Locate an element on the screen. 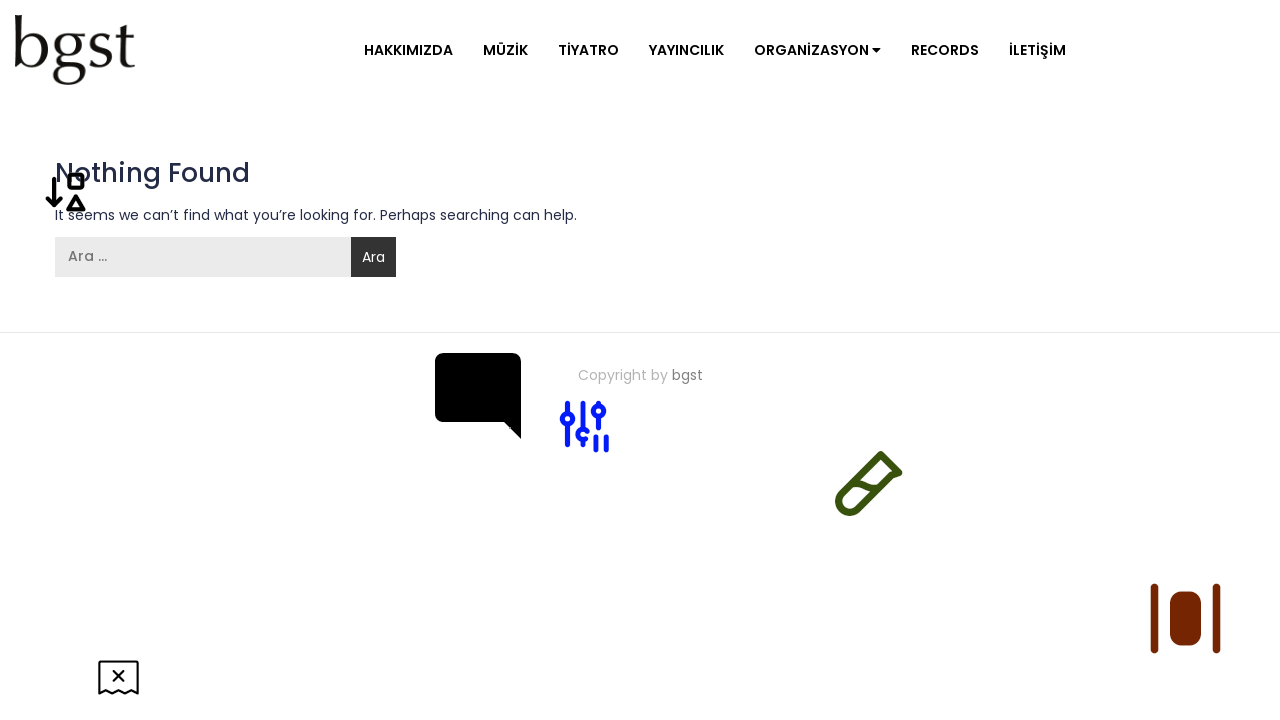 This screenshot has width=1280, height=720. pause automatic adjustments or settings sync is located at coordinates (583, 424).